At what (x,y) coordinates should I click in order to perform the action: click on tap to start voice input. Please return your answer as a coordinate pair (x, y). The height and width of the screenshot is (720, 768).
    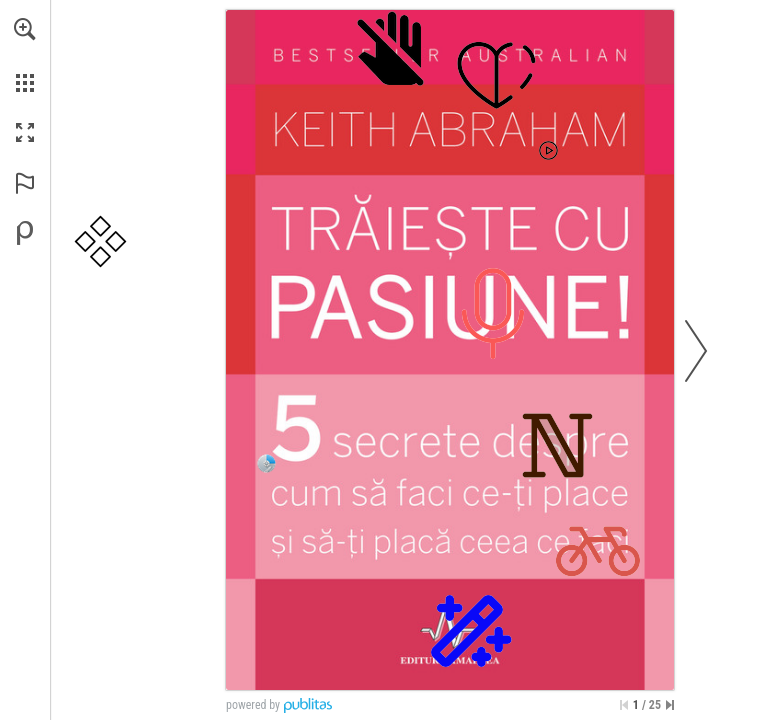
    Looking at the image, I should click on (493, 312).